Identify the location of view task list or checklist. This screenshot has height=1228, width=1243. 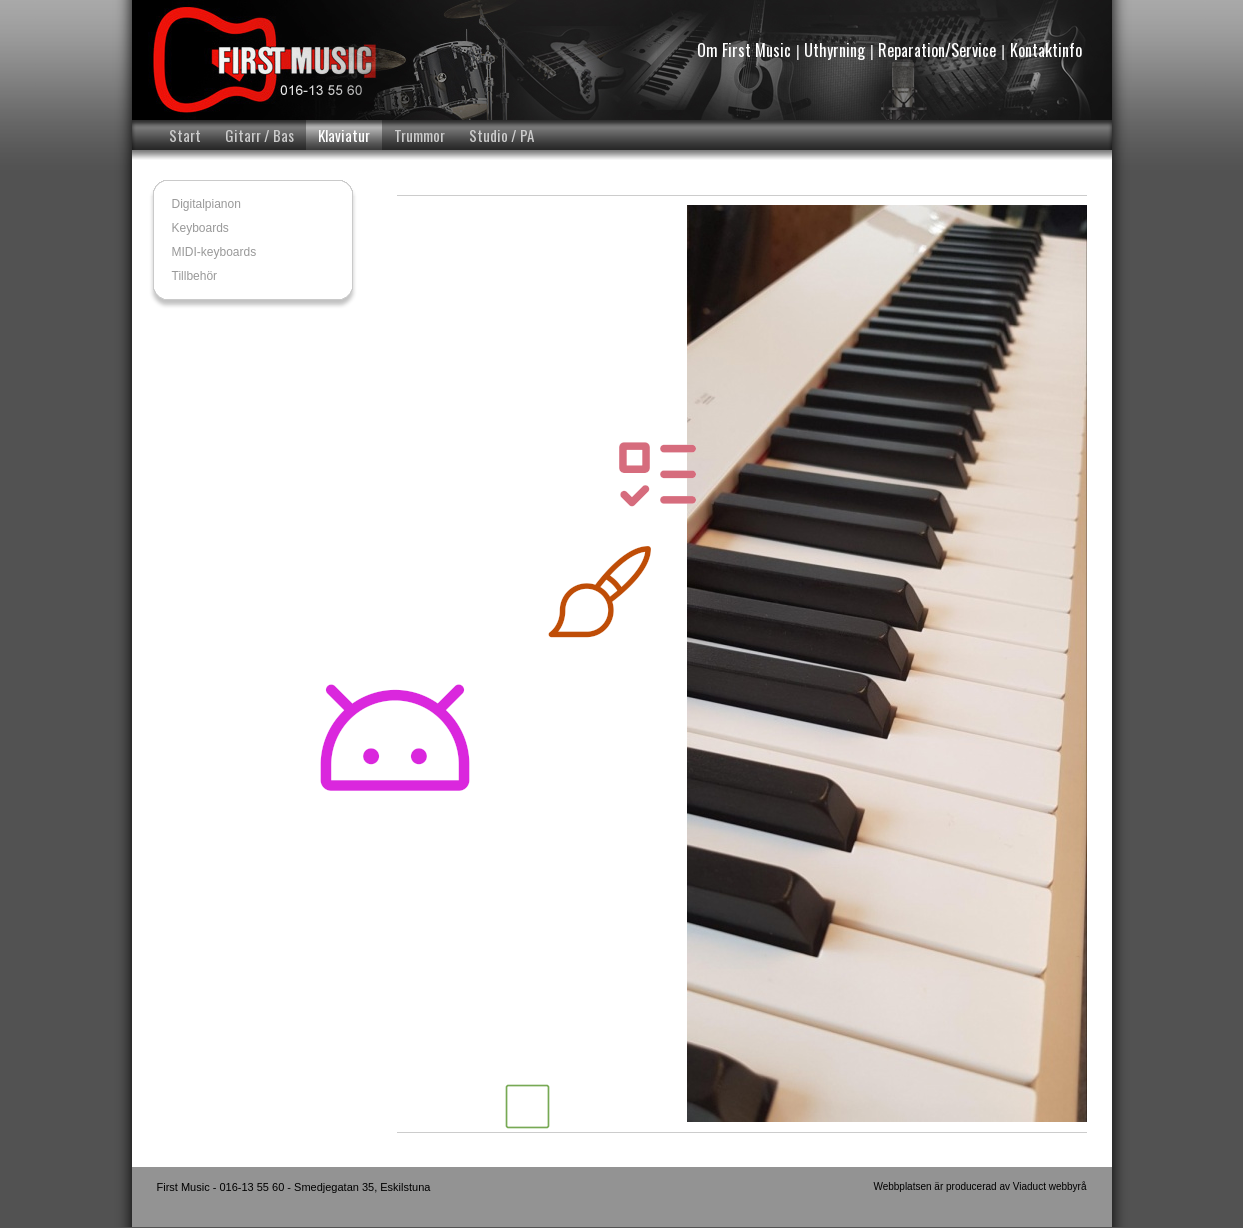
(655, 473).